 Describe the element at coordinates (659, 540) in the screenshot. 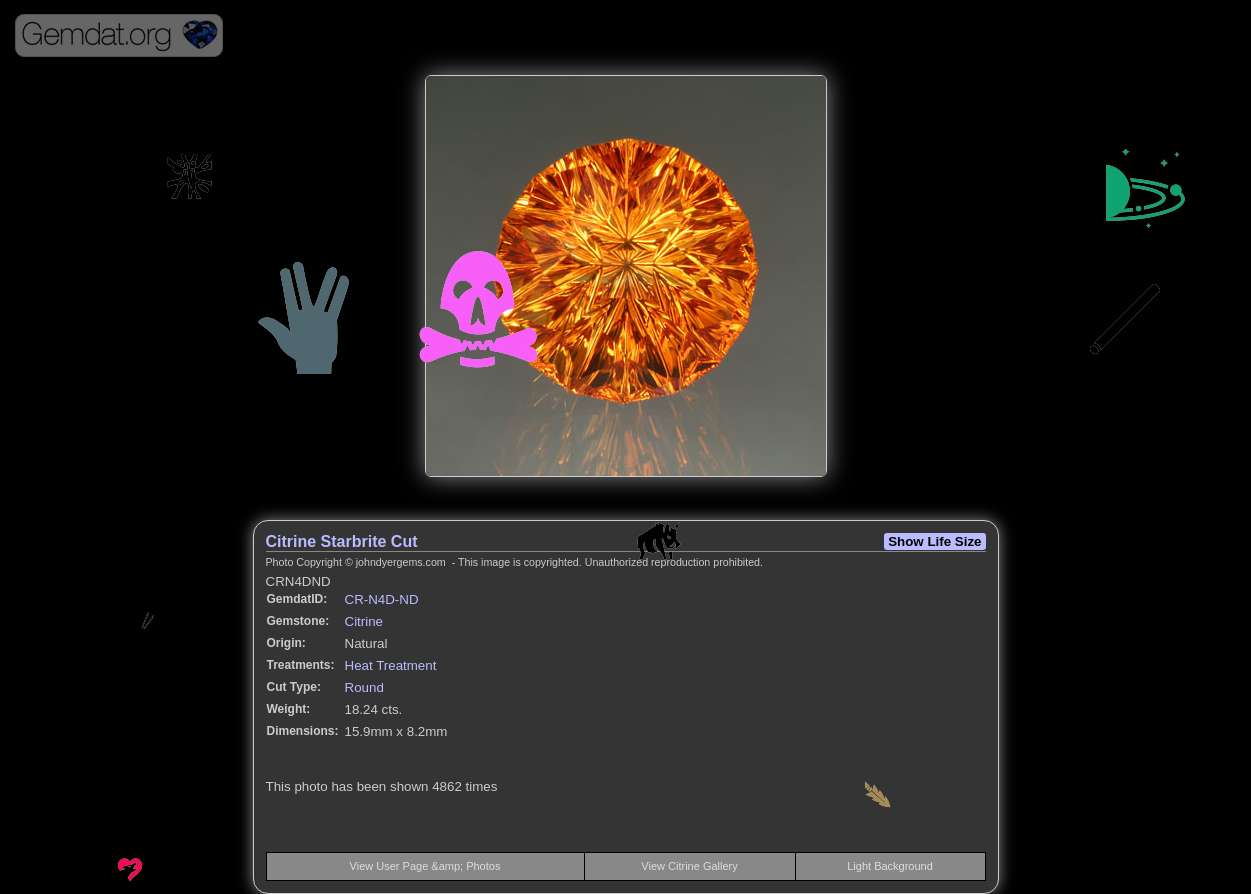

I see `select boar character or unit in game` at that location.